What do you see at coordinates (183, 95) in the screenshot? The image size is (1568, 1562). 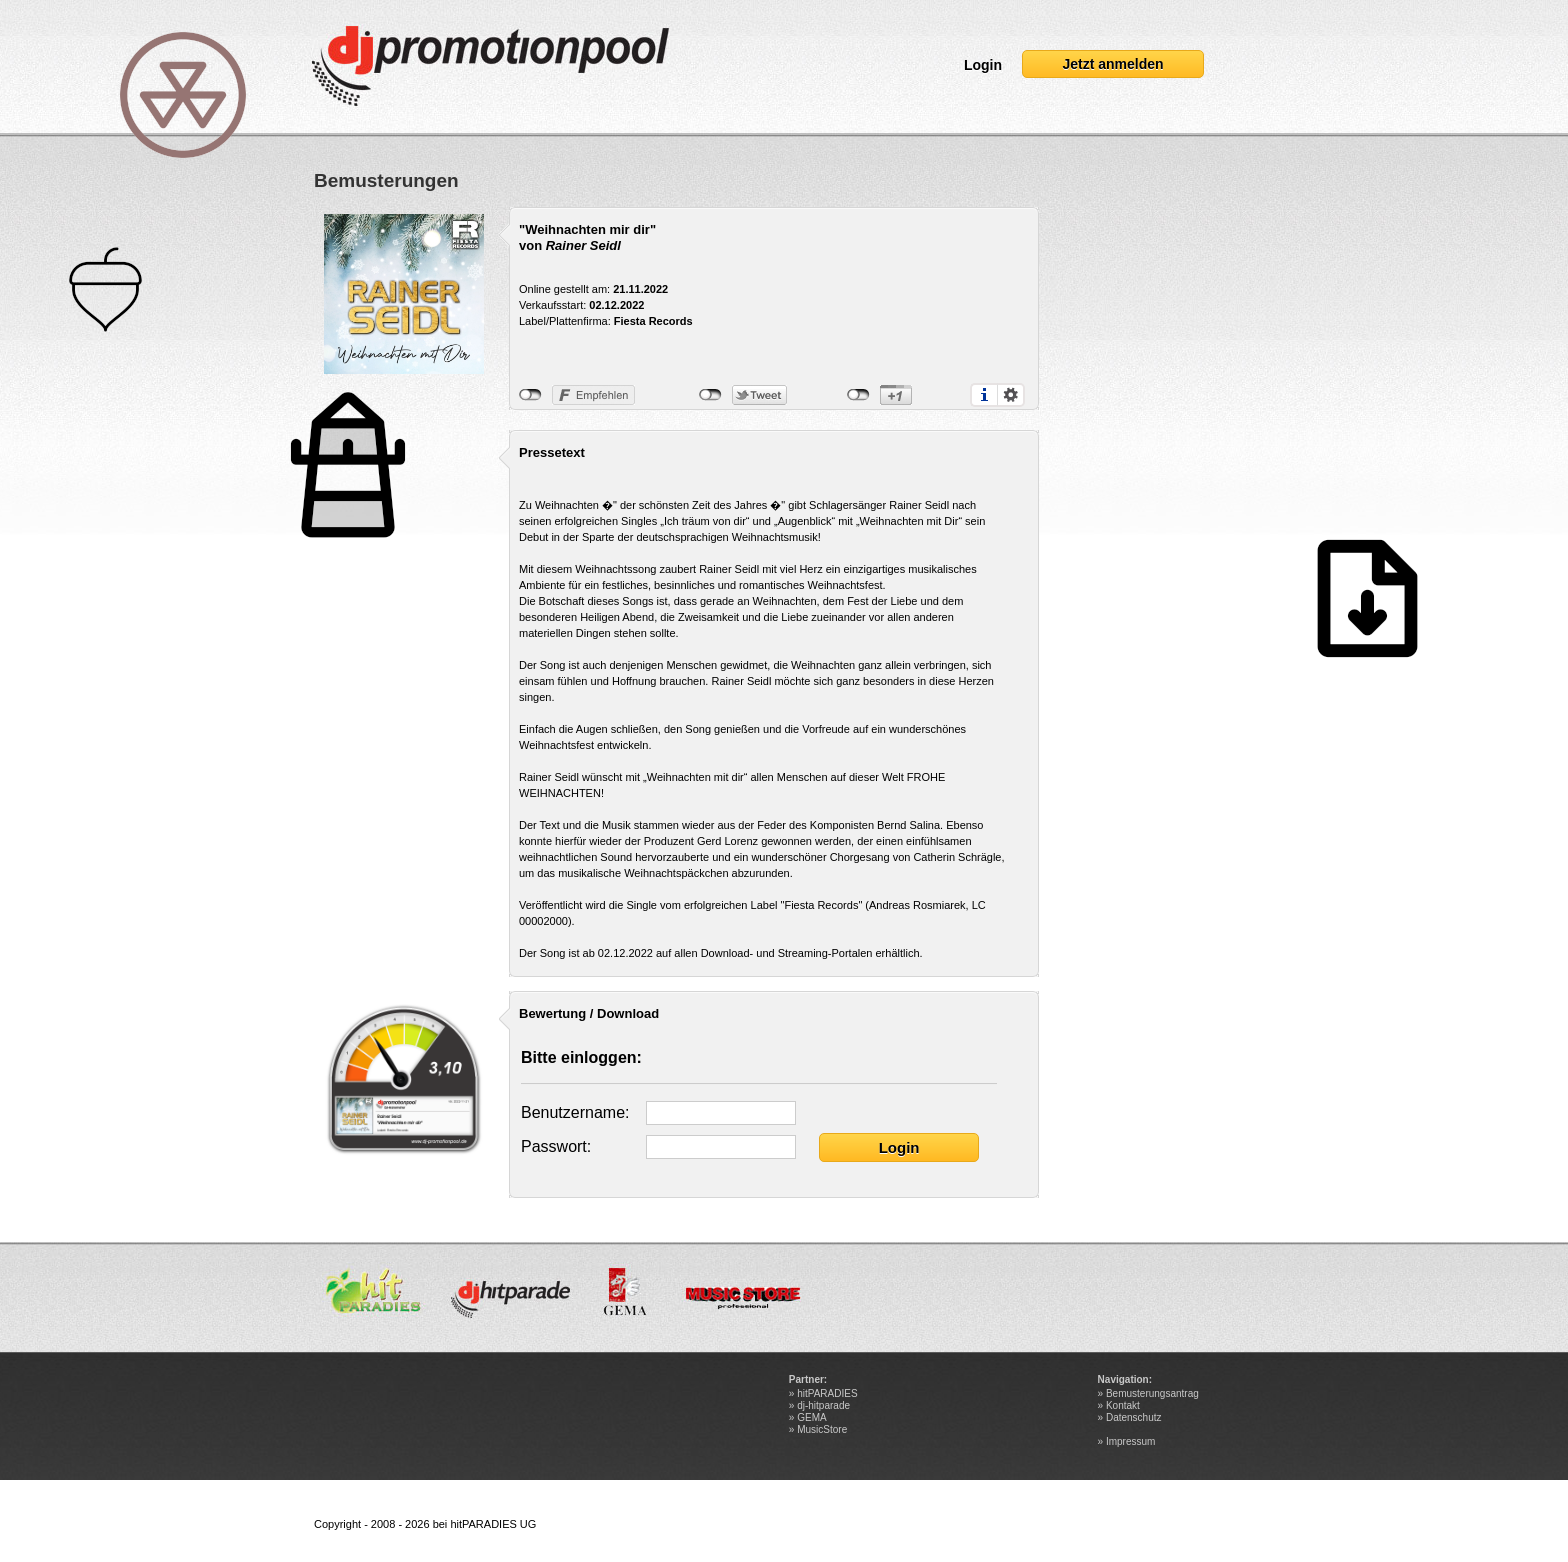 I see `fallout shelter location indicator` at bounding box center [183, 95].